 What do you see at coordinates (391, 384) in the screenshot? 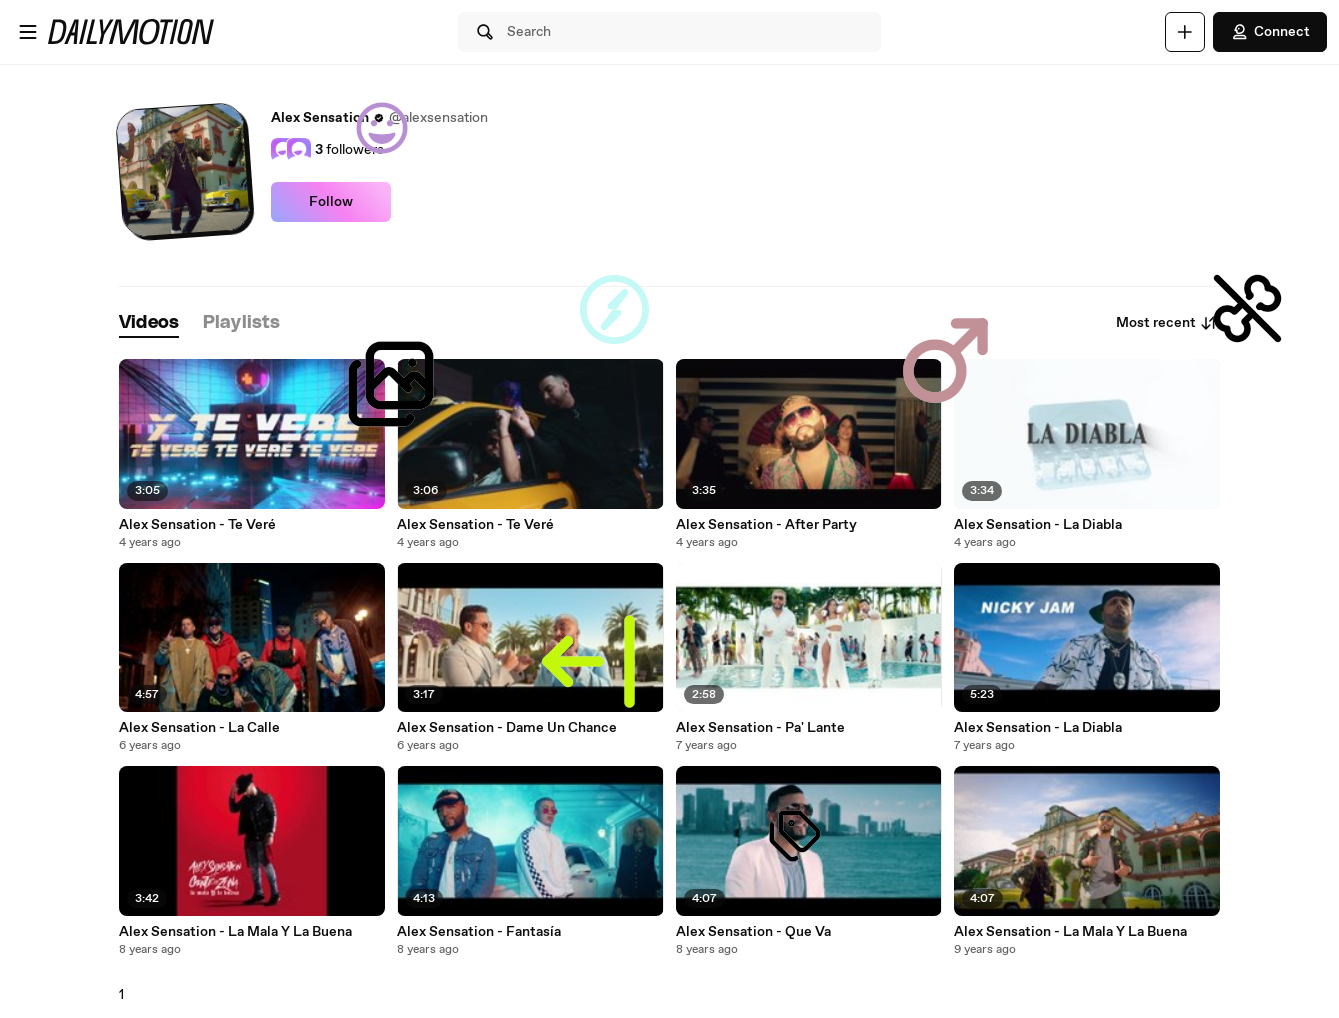
I see `access your photo library` at bounding box center [391, 384].